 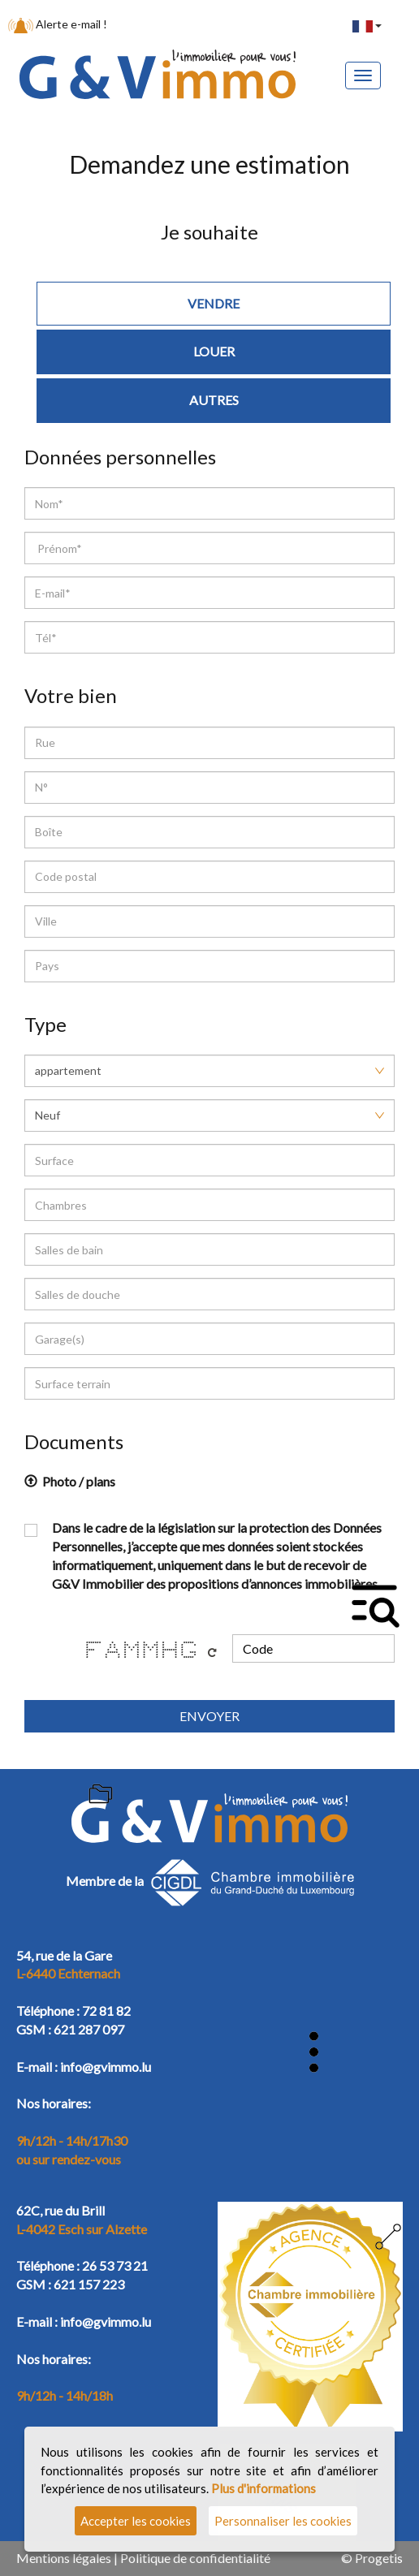 I want to click on draw a line segment between two points, so click(x=388, y=2237).